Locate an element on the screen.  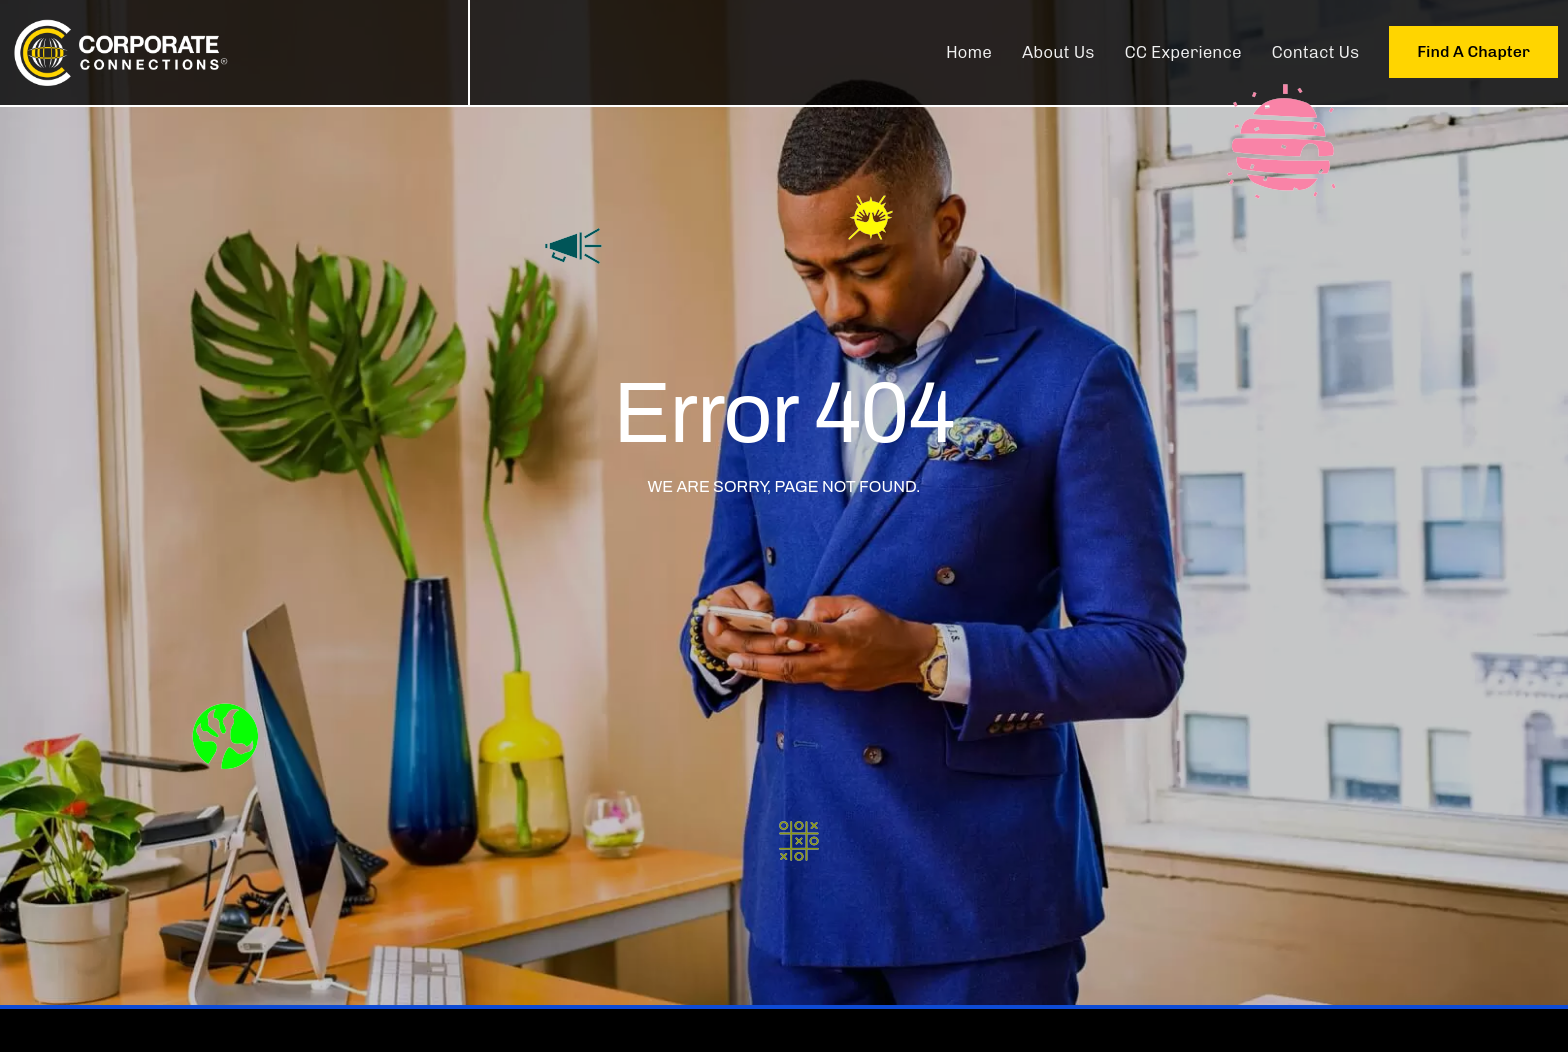
view beehive or apiary location is located at coordinates (1283, 140).